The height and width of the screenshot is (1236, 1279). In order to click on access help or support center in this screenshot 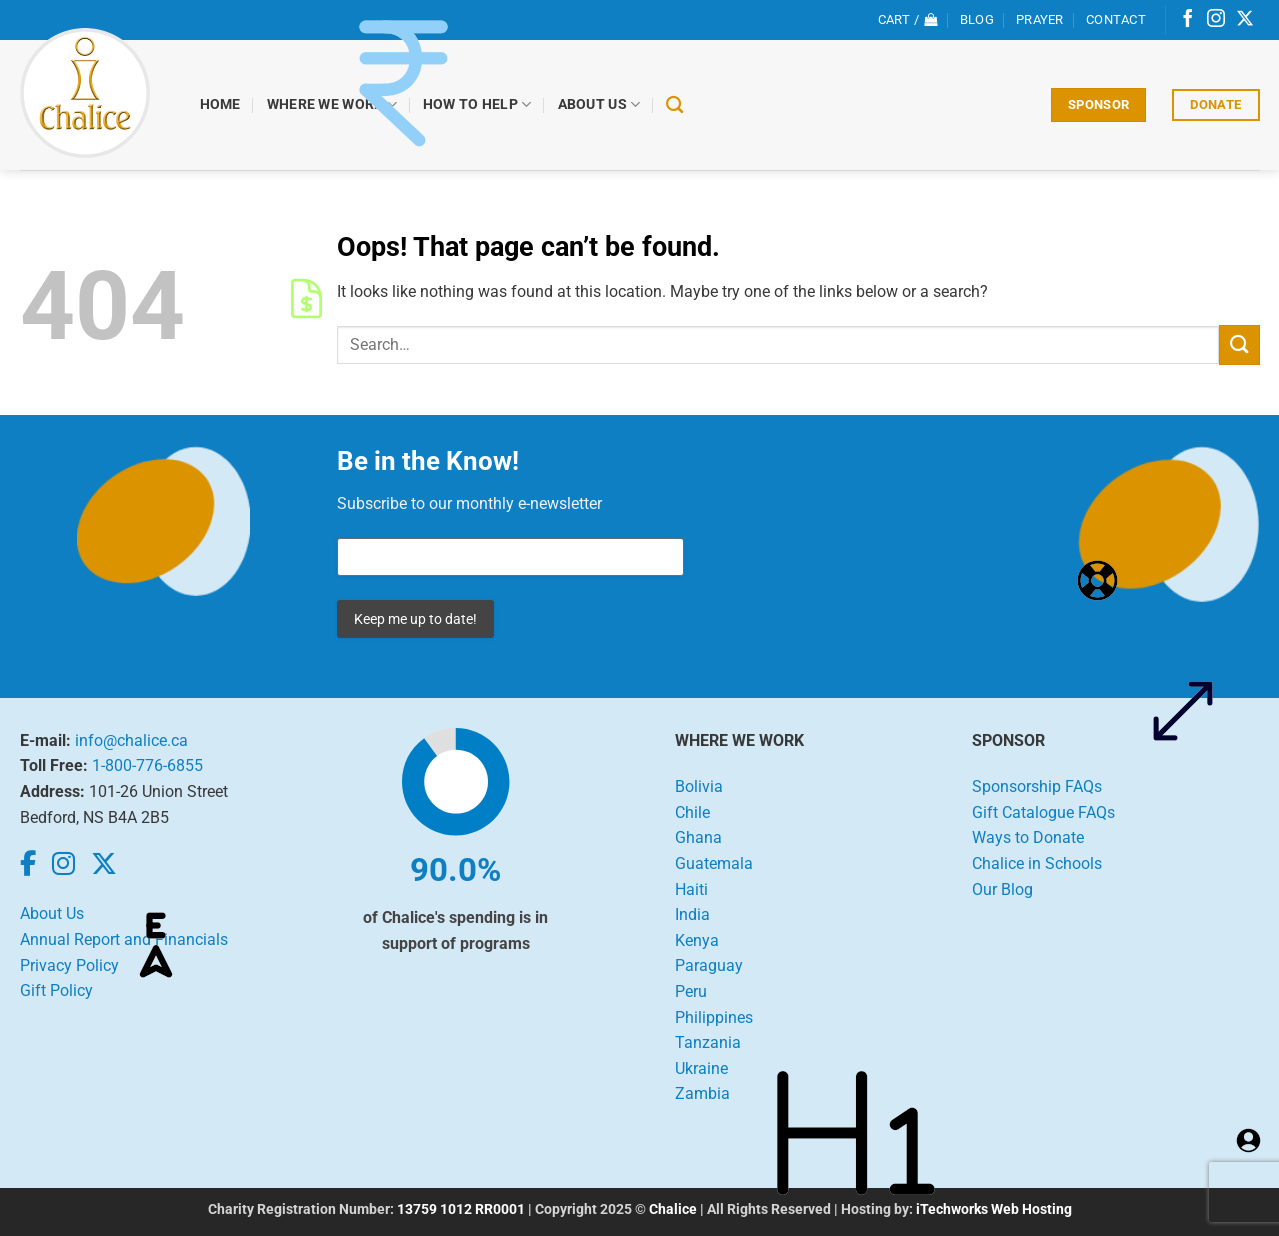, I will do `click(1097, 580)`.